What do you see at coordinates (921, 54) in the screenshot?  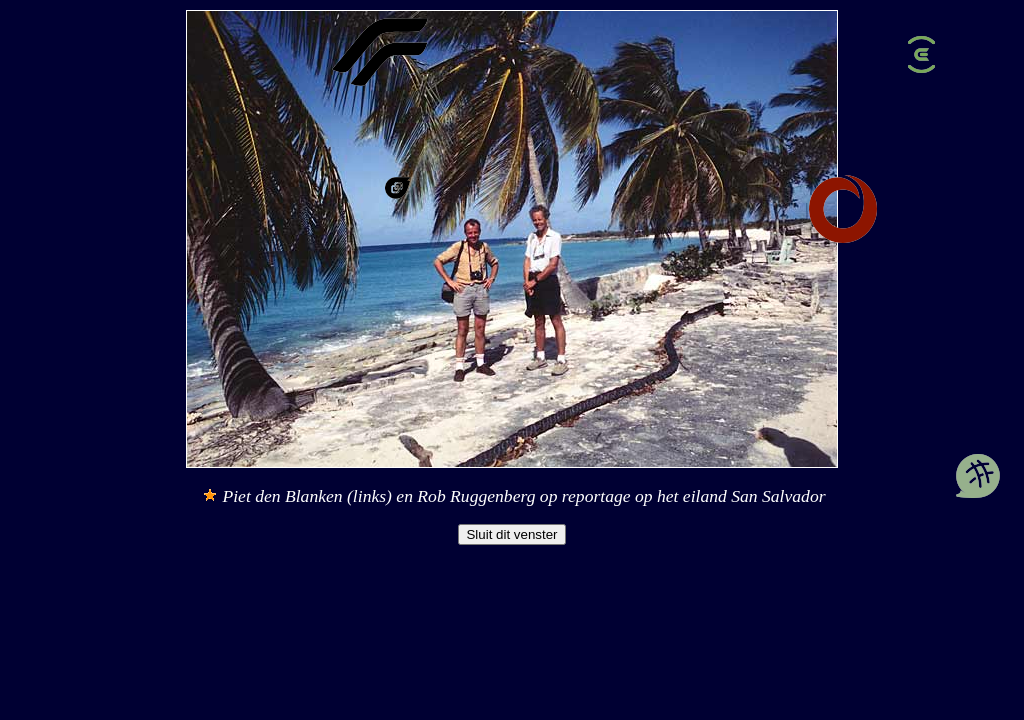 I see `ecovacs app or device connection` at bounding box center [921, 54].